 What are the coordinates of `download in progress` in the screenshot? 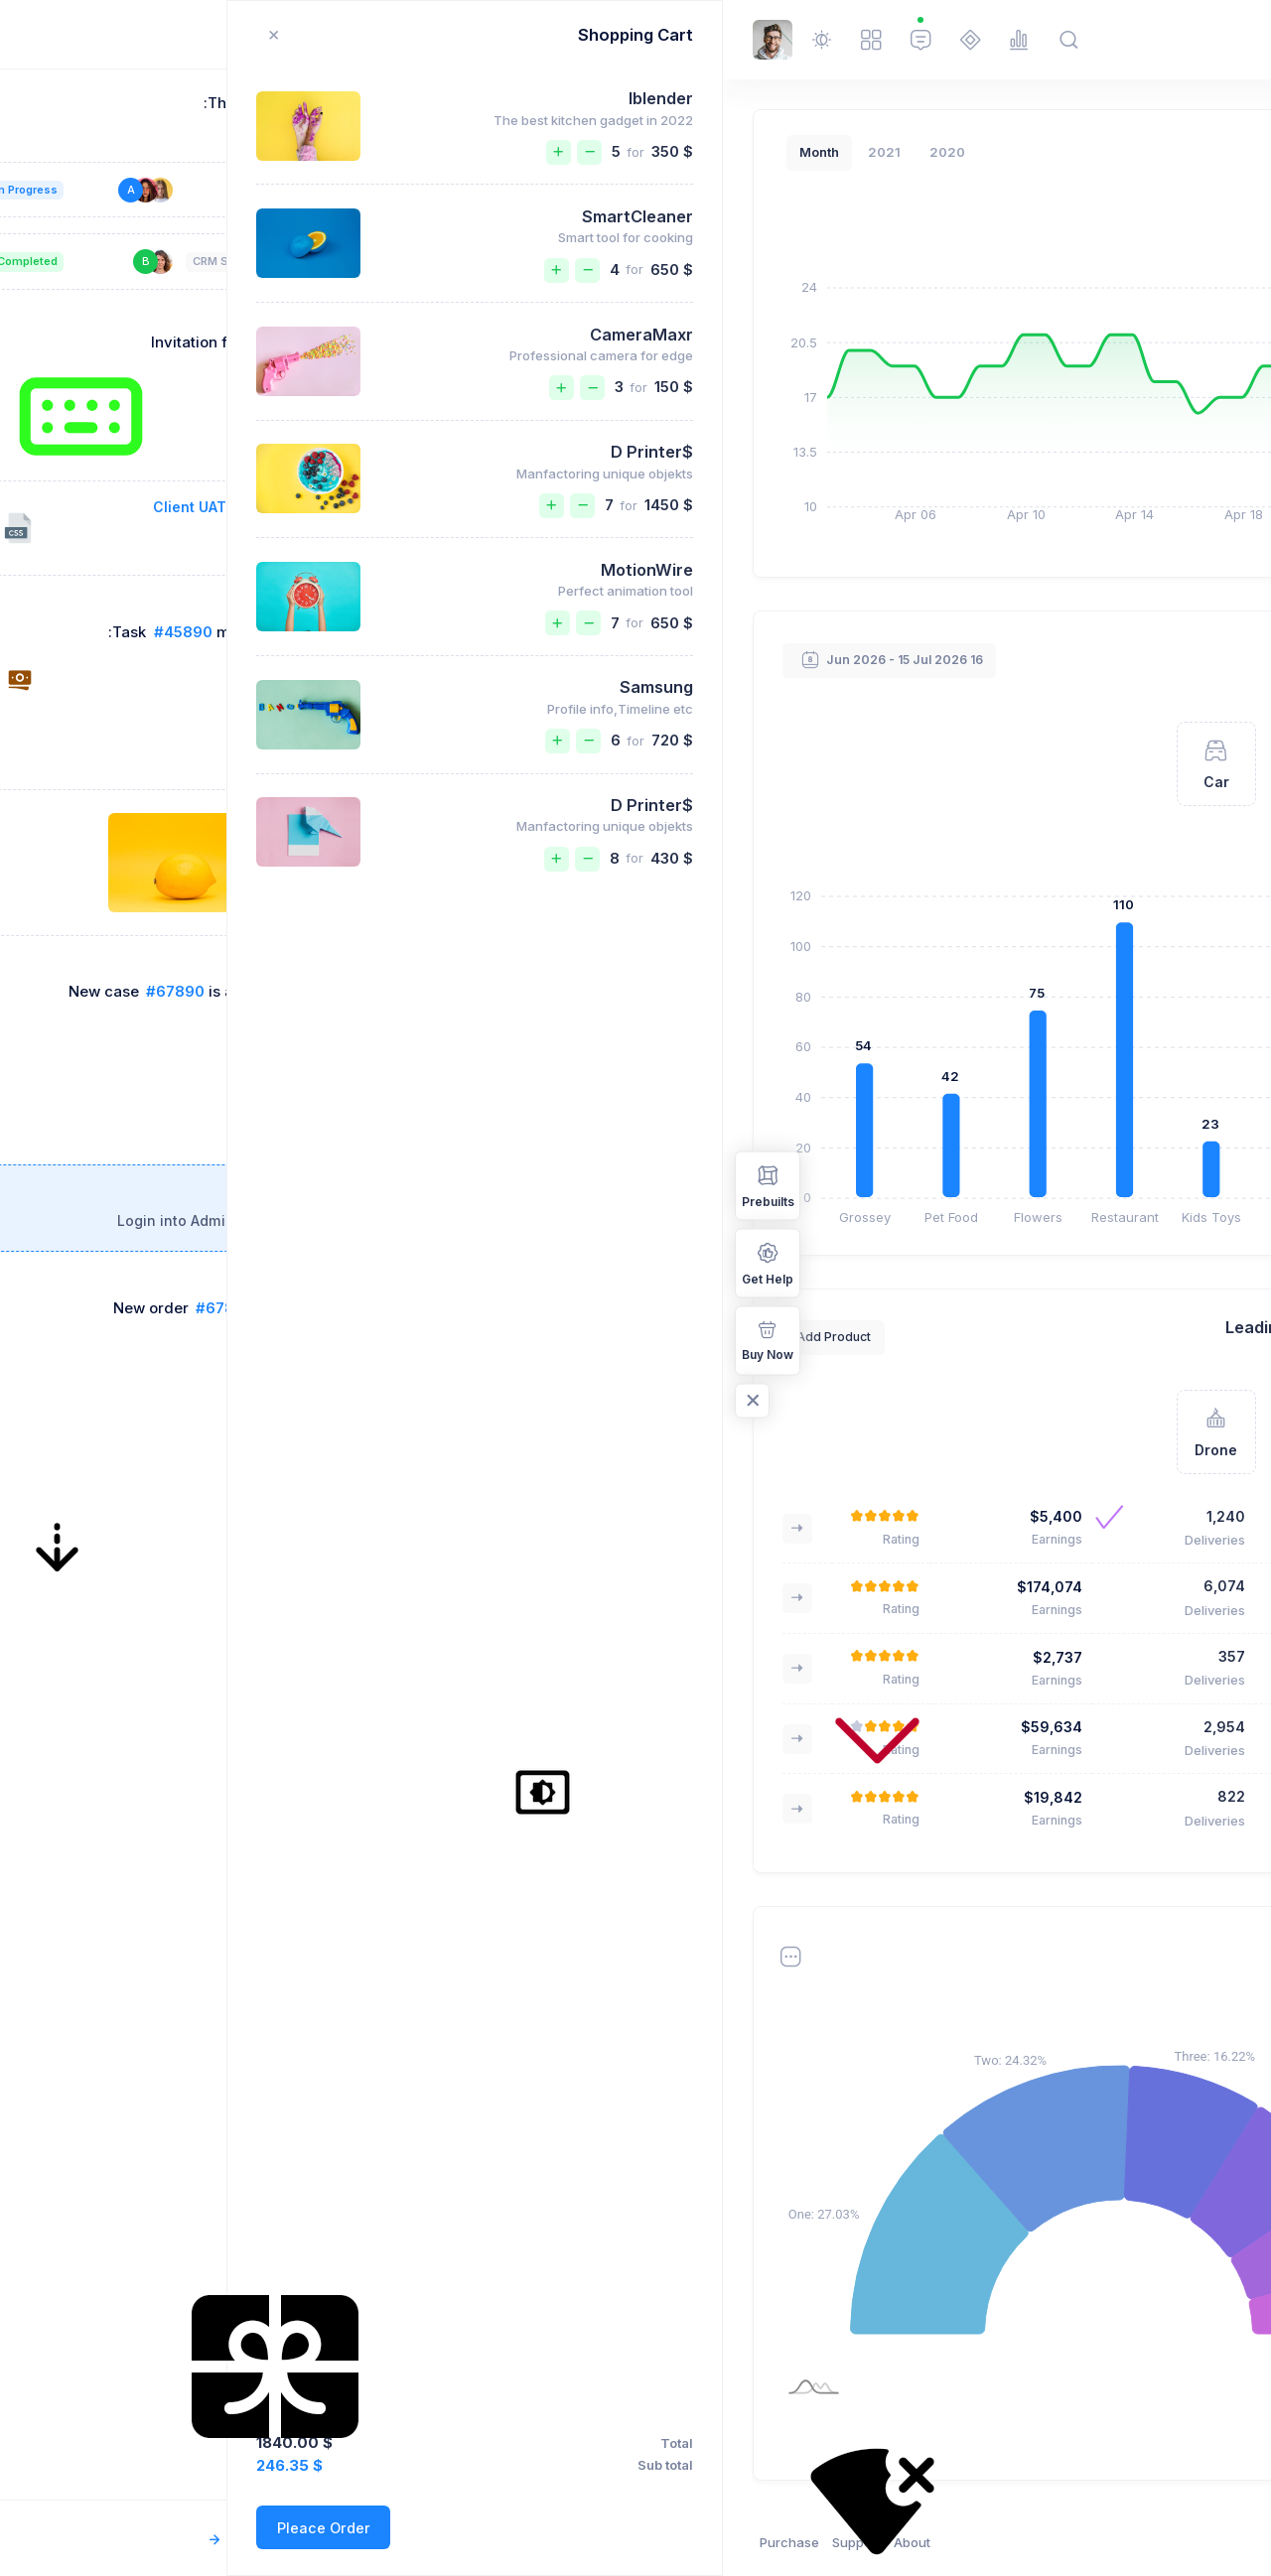 It's located at (57, 1547).